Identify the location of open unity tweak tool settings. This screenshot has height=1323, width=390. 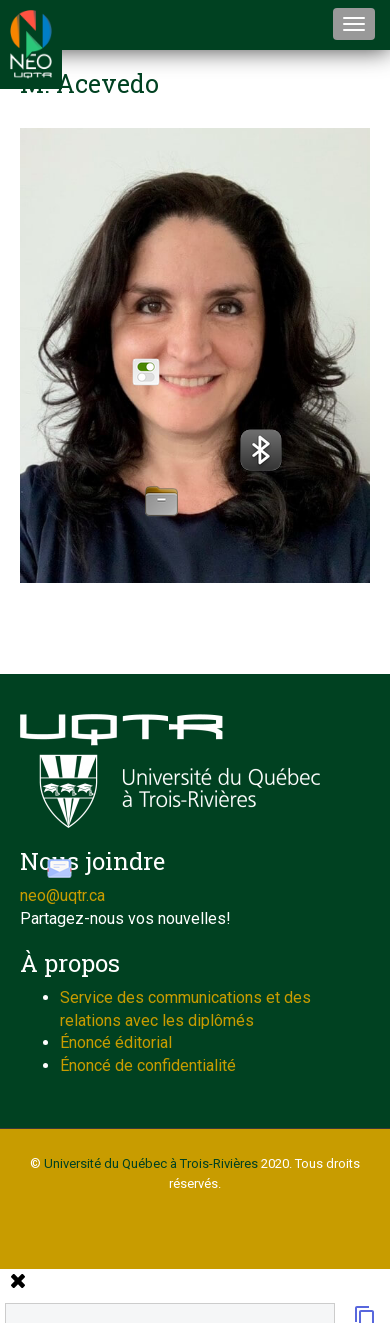
(146, 372).